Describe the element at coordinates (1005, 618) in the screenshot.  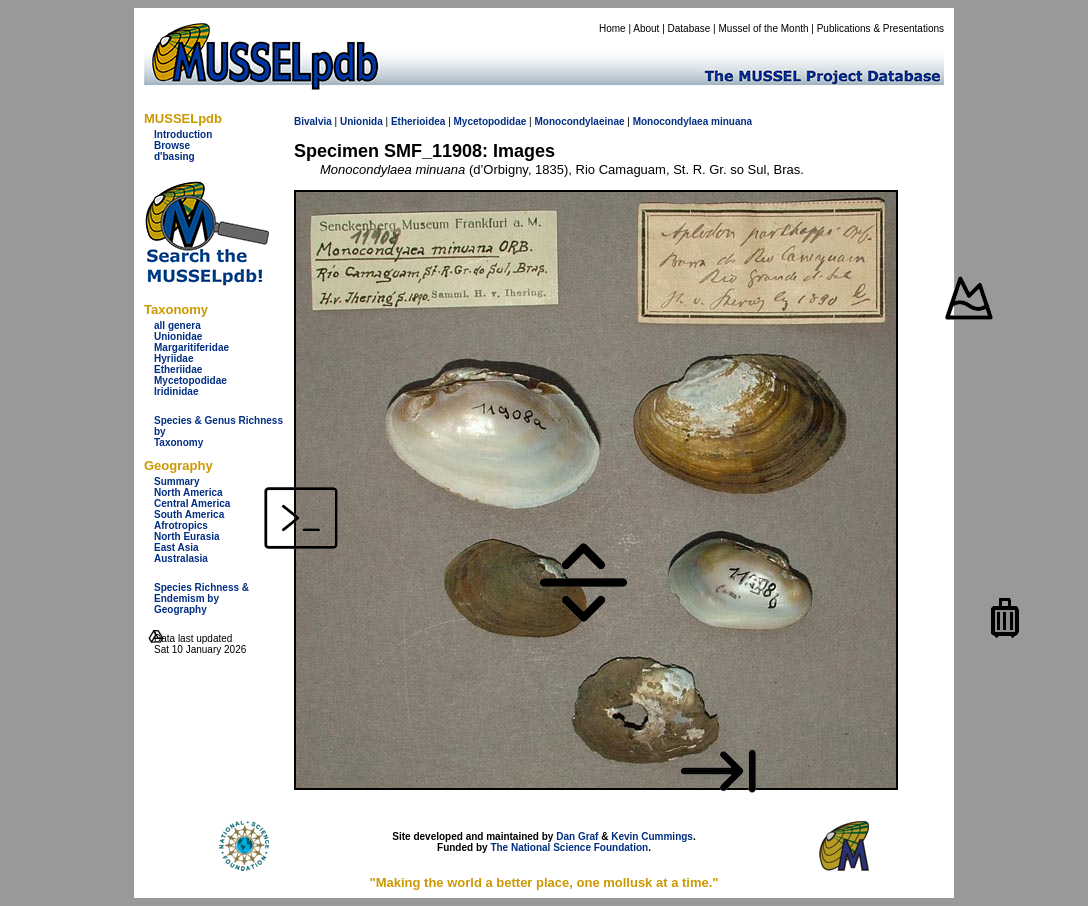
I see `manage travel or luggage details` at that location.